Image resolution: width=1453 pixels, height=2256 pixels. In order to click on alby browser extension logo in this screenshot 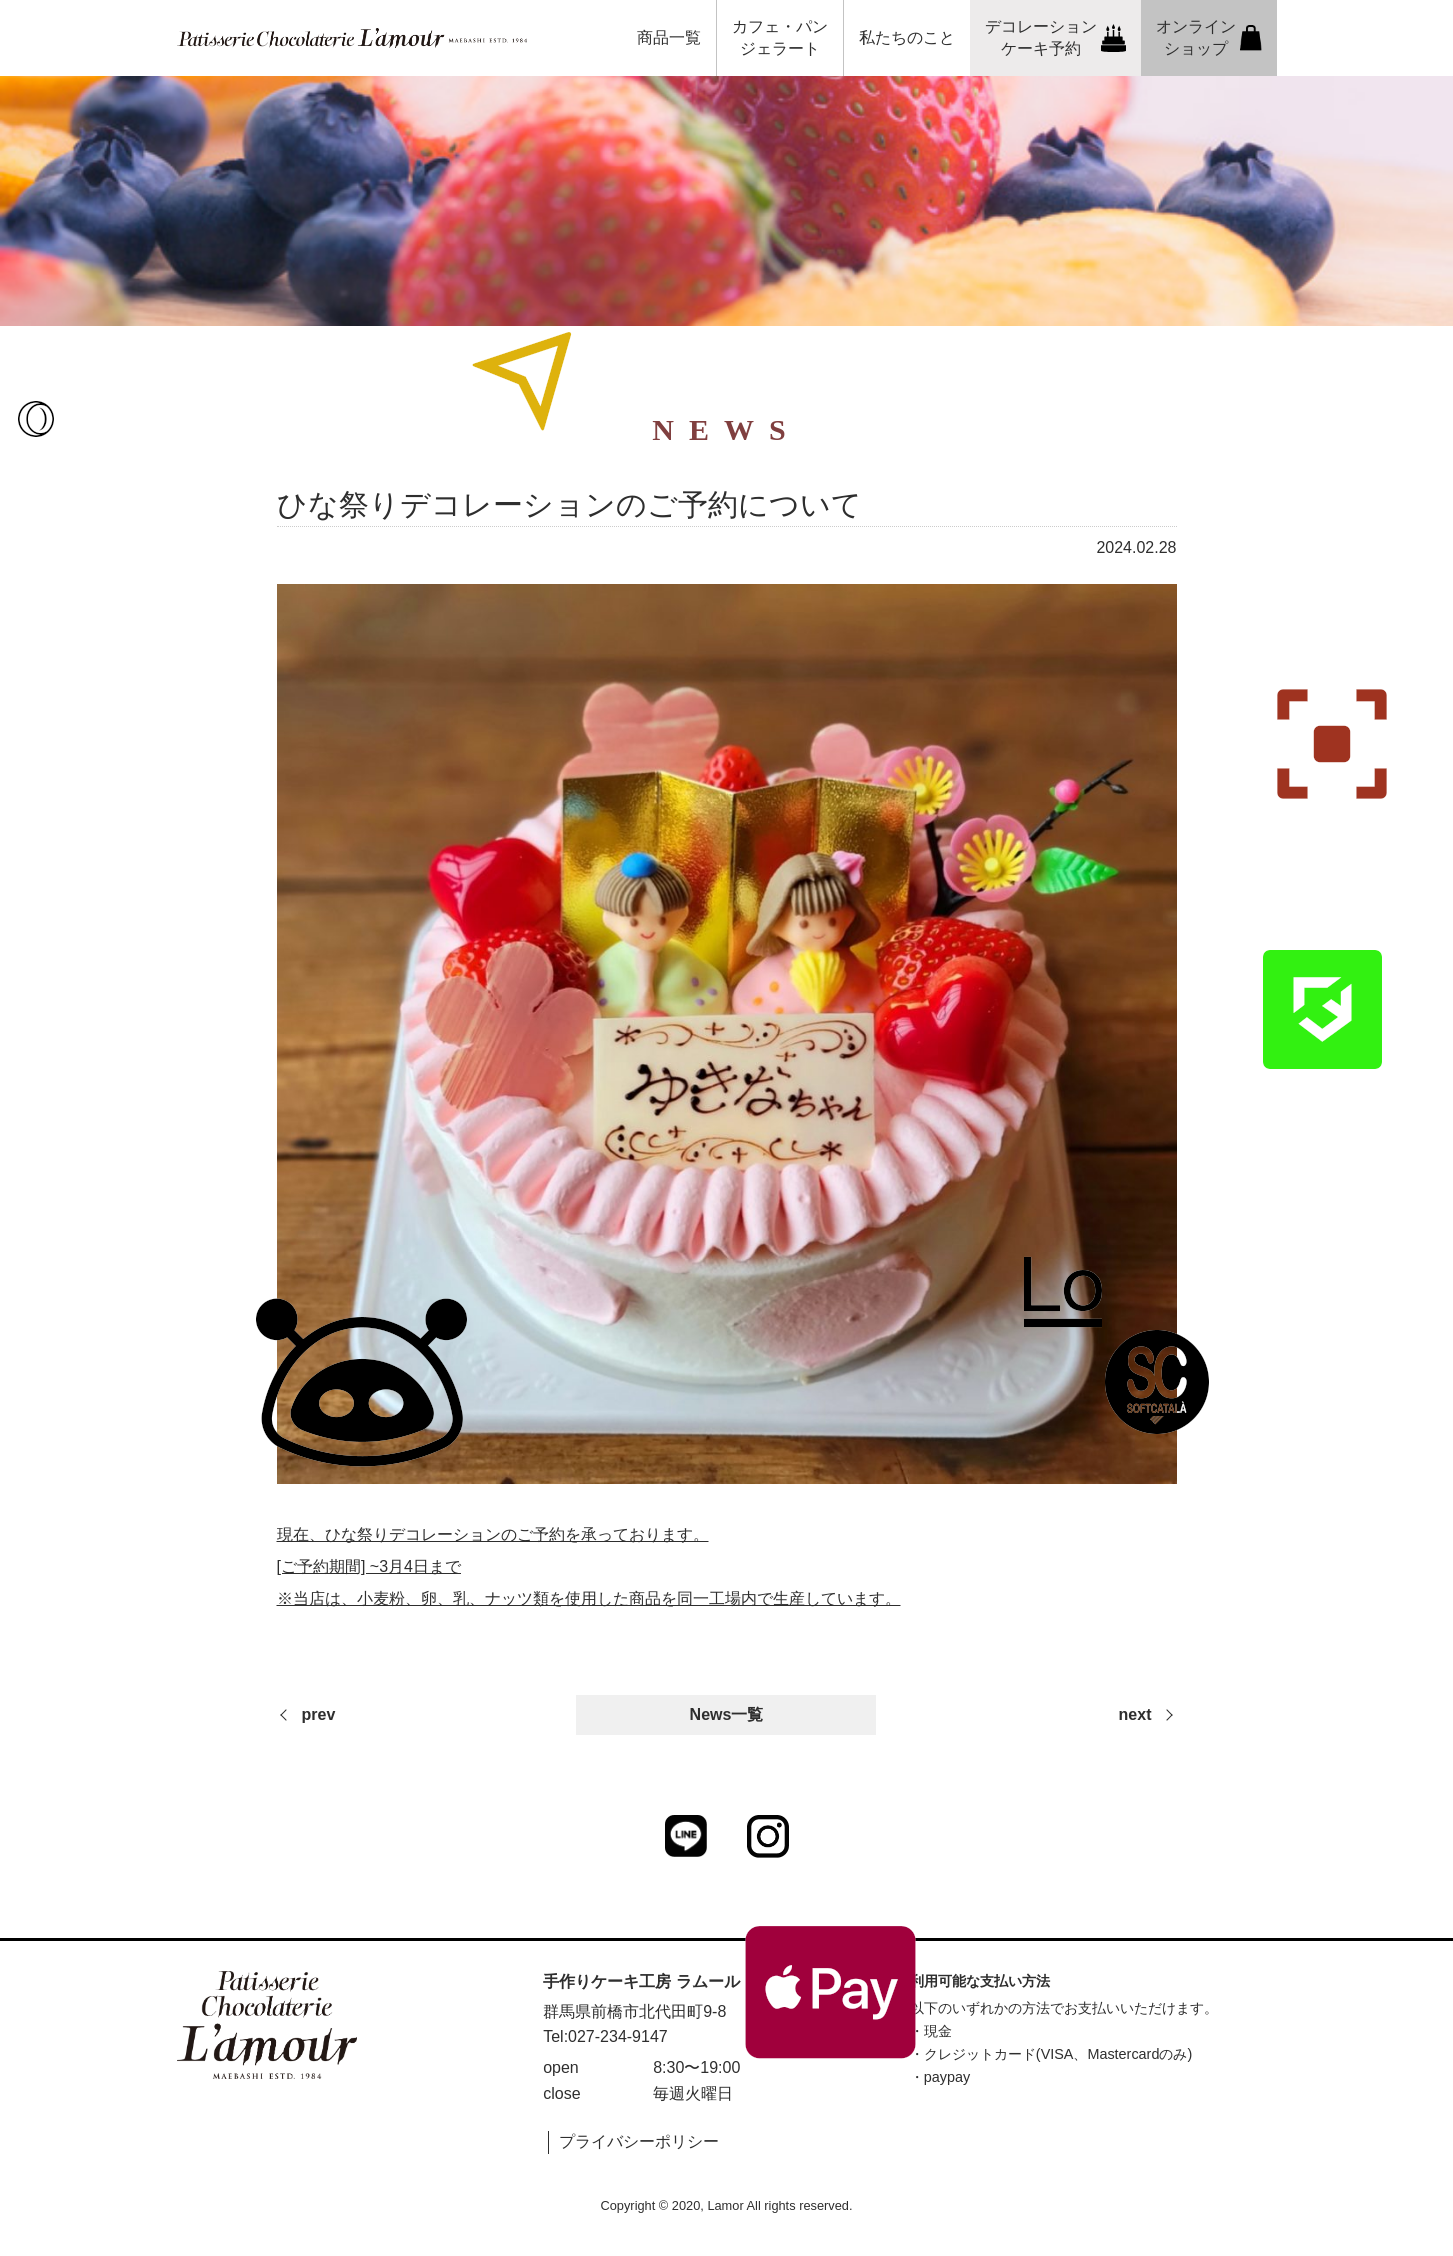, I will do `click(361, 1382)`.